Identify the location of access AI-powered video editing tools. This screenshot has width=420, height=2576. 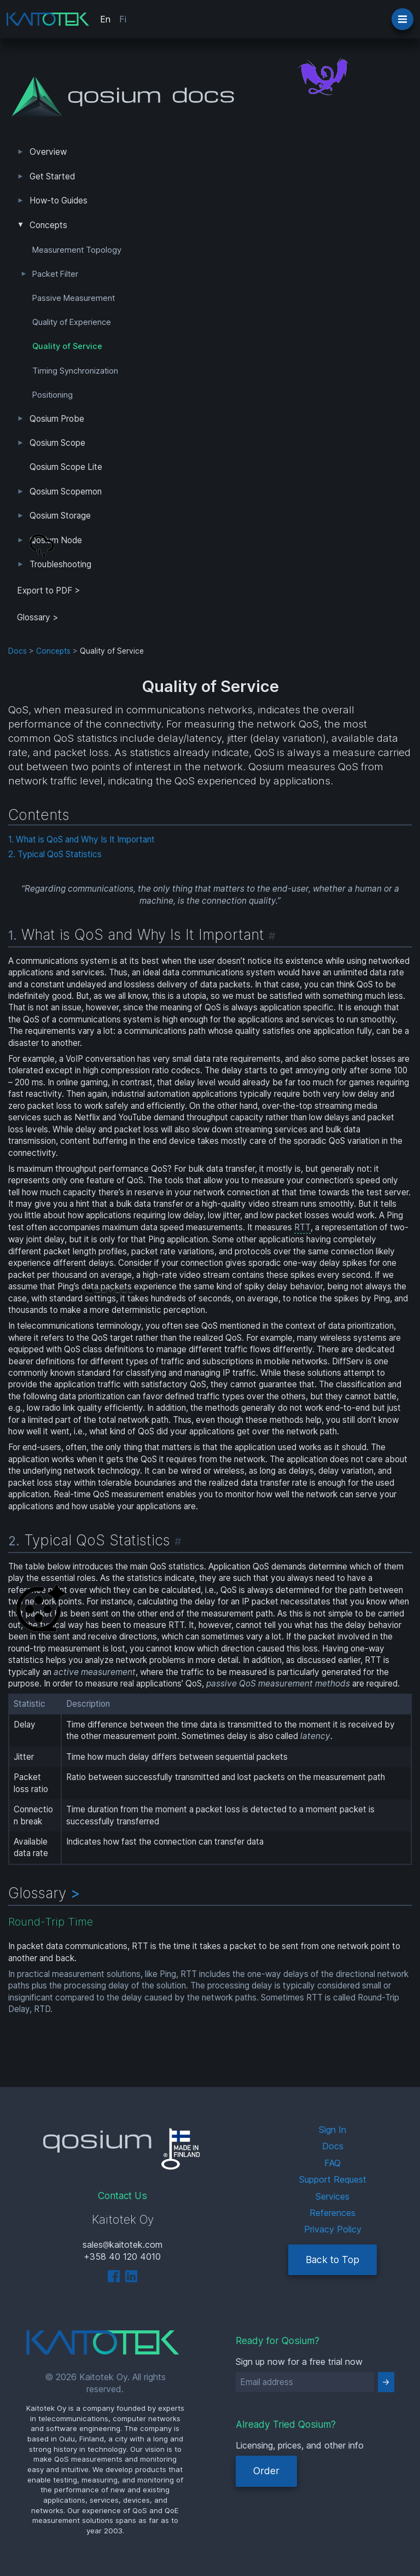
(38, 1609).